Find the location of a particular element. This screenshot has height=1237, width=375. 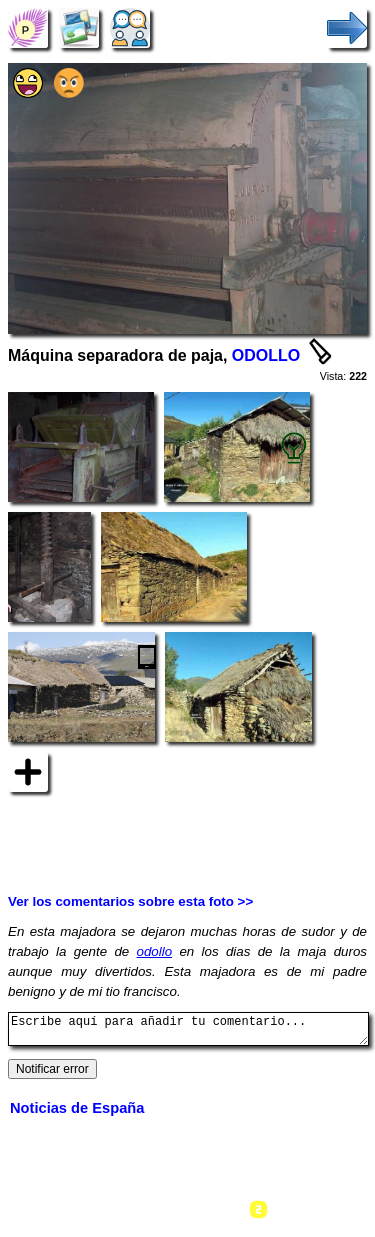

switch to tablet view or layout is located at coordinates (147, 657).